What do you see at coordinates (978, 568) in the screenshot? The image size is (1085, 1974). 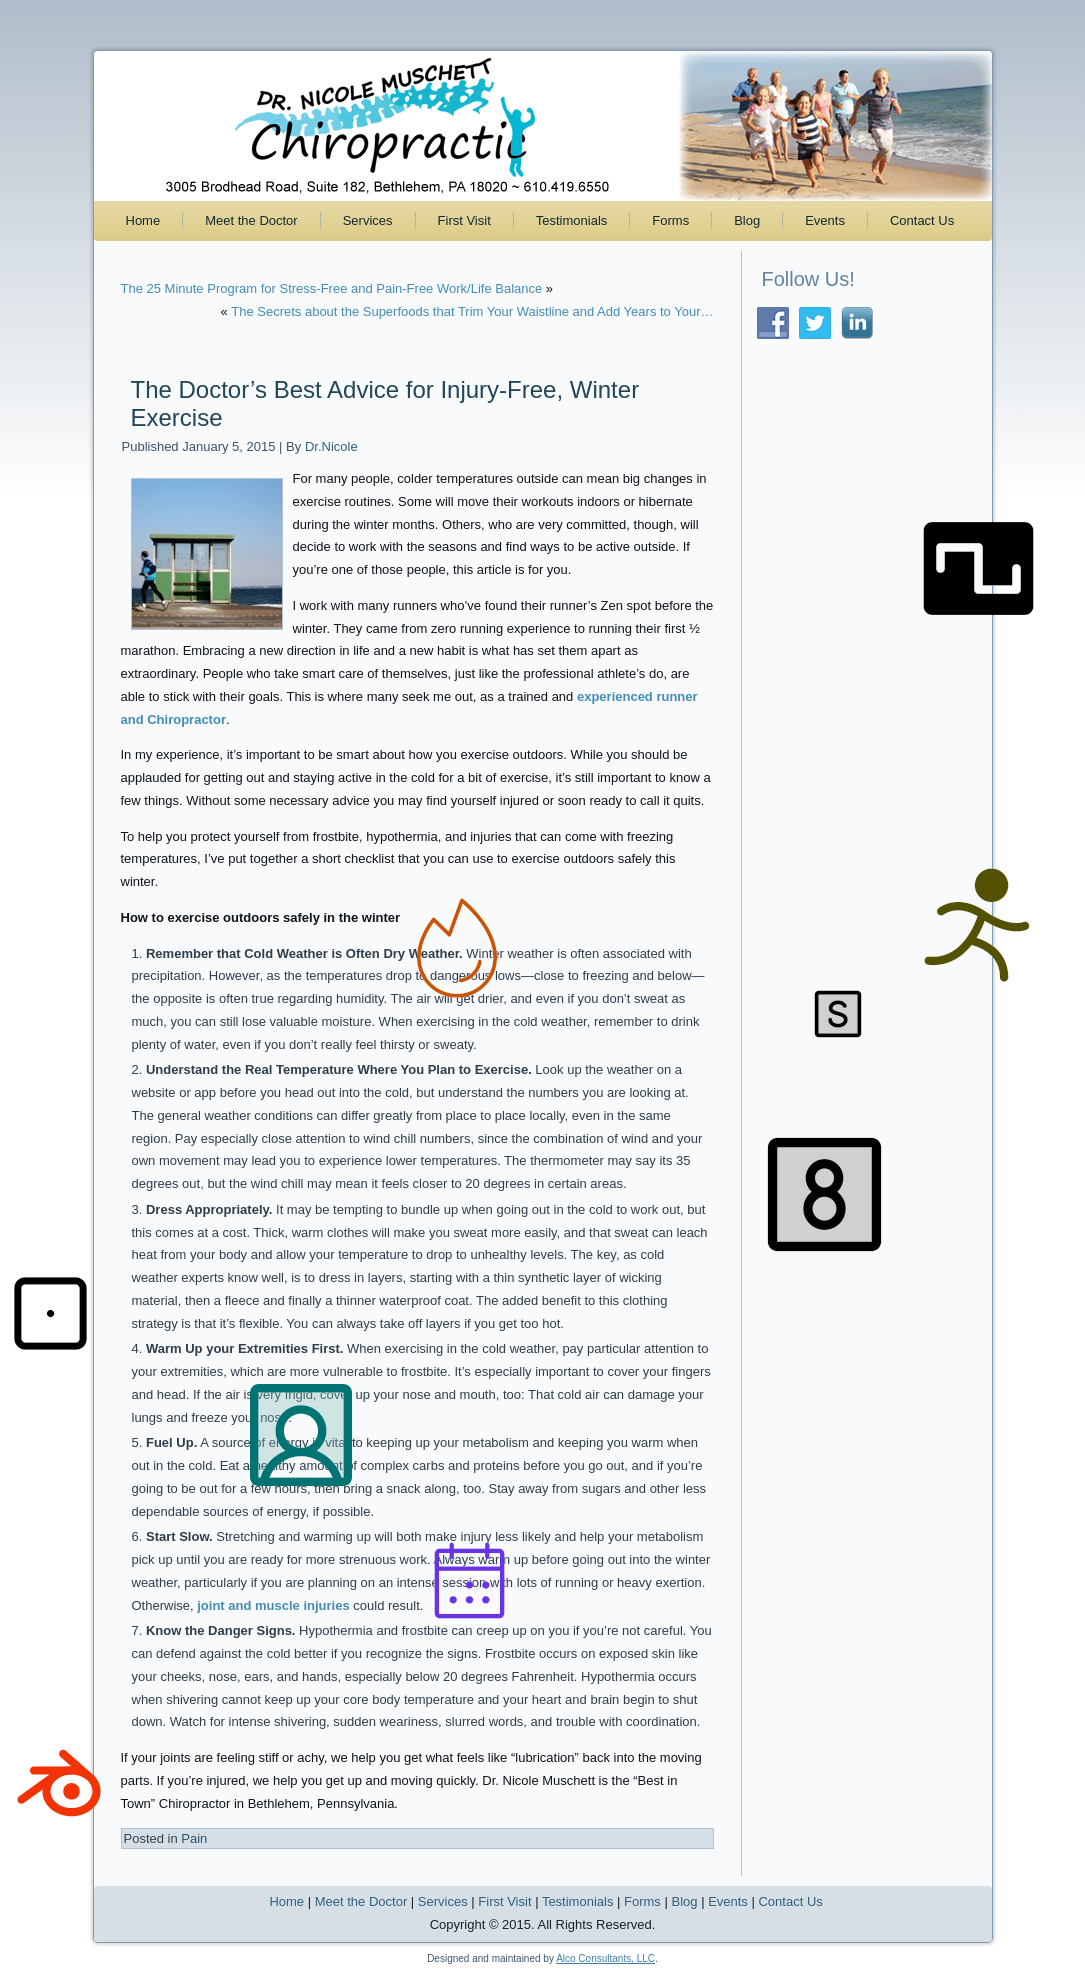 I see `toggle square wave audio signal` at bounding box center [978, 568].